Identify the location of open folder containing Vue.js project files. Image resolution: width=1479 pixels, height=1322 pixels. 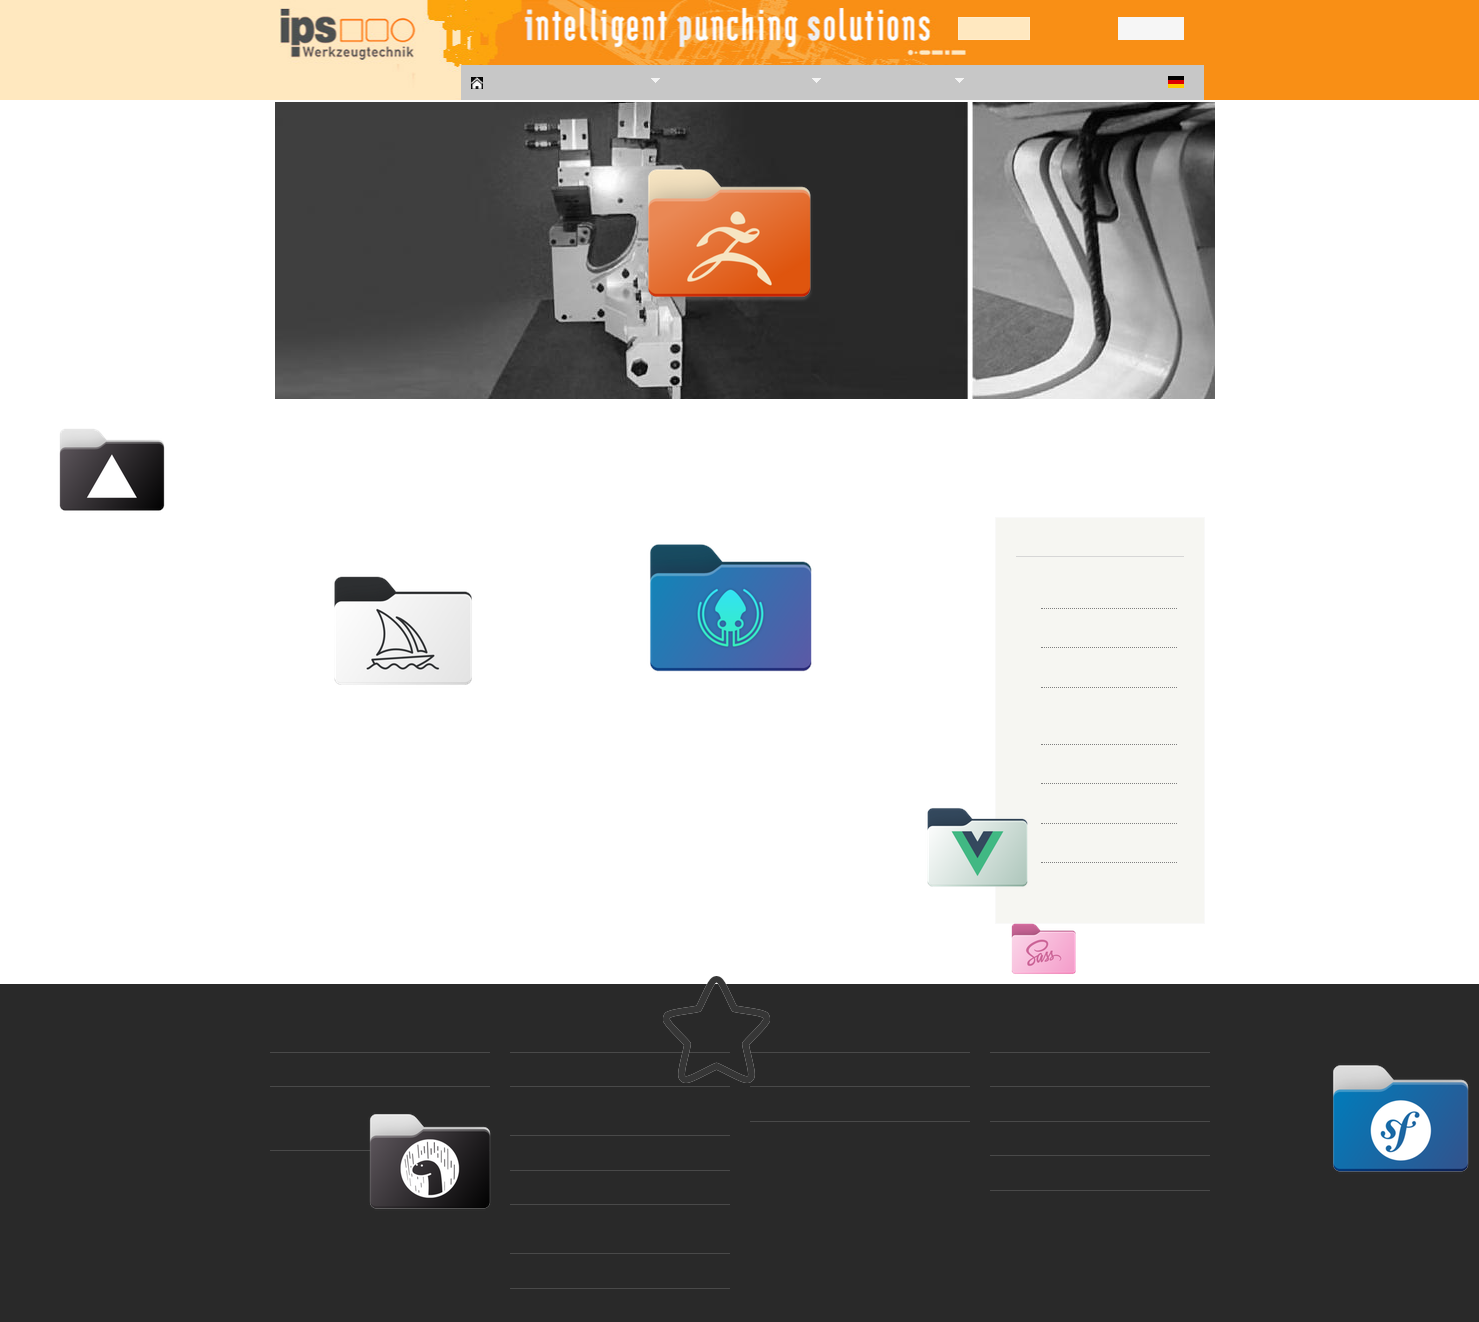
(977, 850).